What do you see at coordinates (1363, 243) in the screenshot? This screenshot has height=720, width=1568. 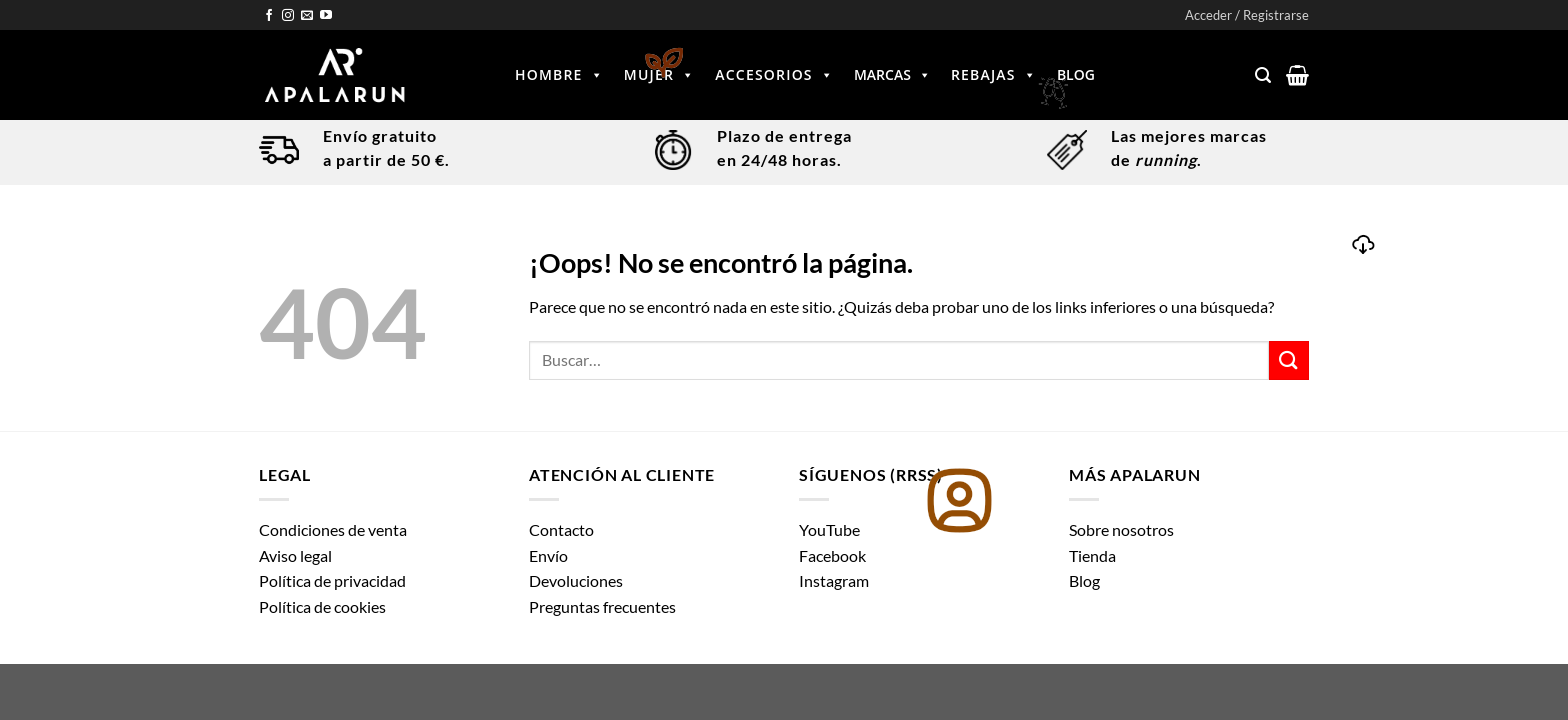 I see `download file from cloud storage` at bounding box center [1363, 243].